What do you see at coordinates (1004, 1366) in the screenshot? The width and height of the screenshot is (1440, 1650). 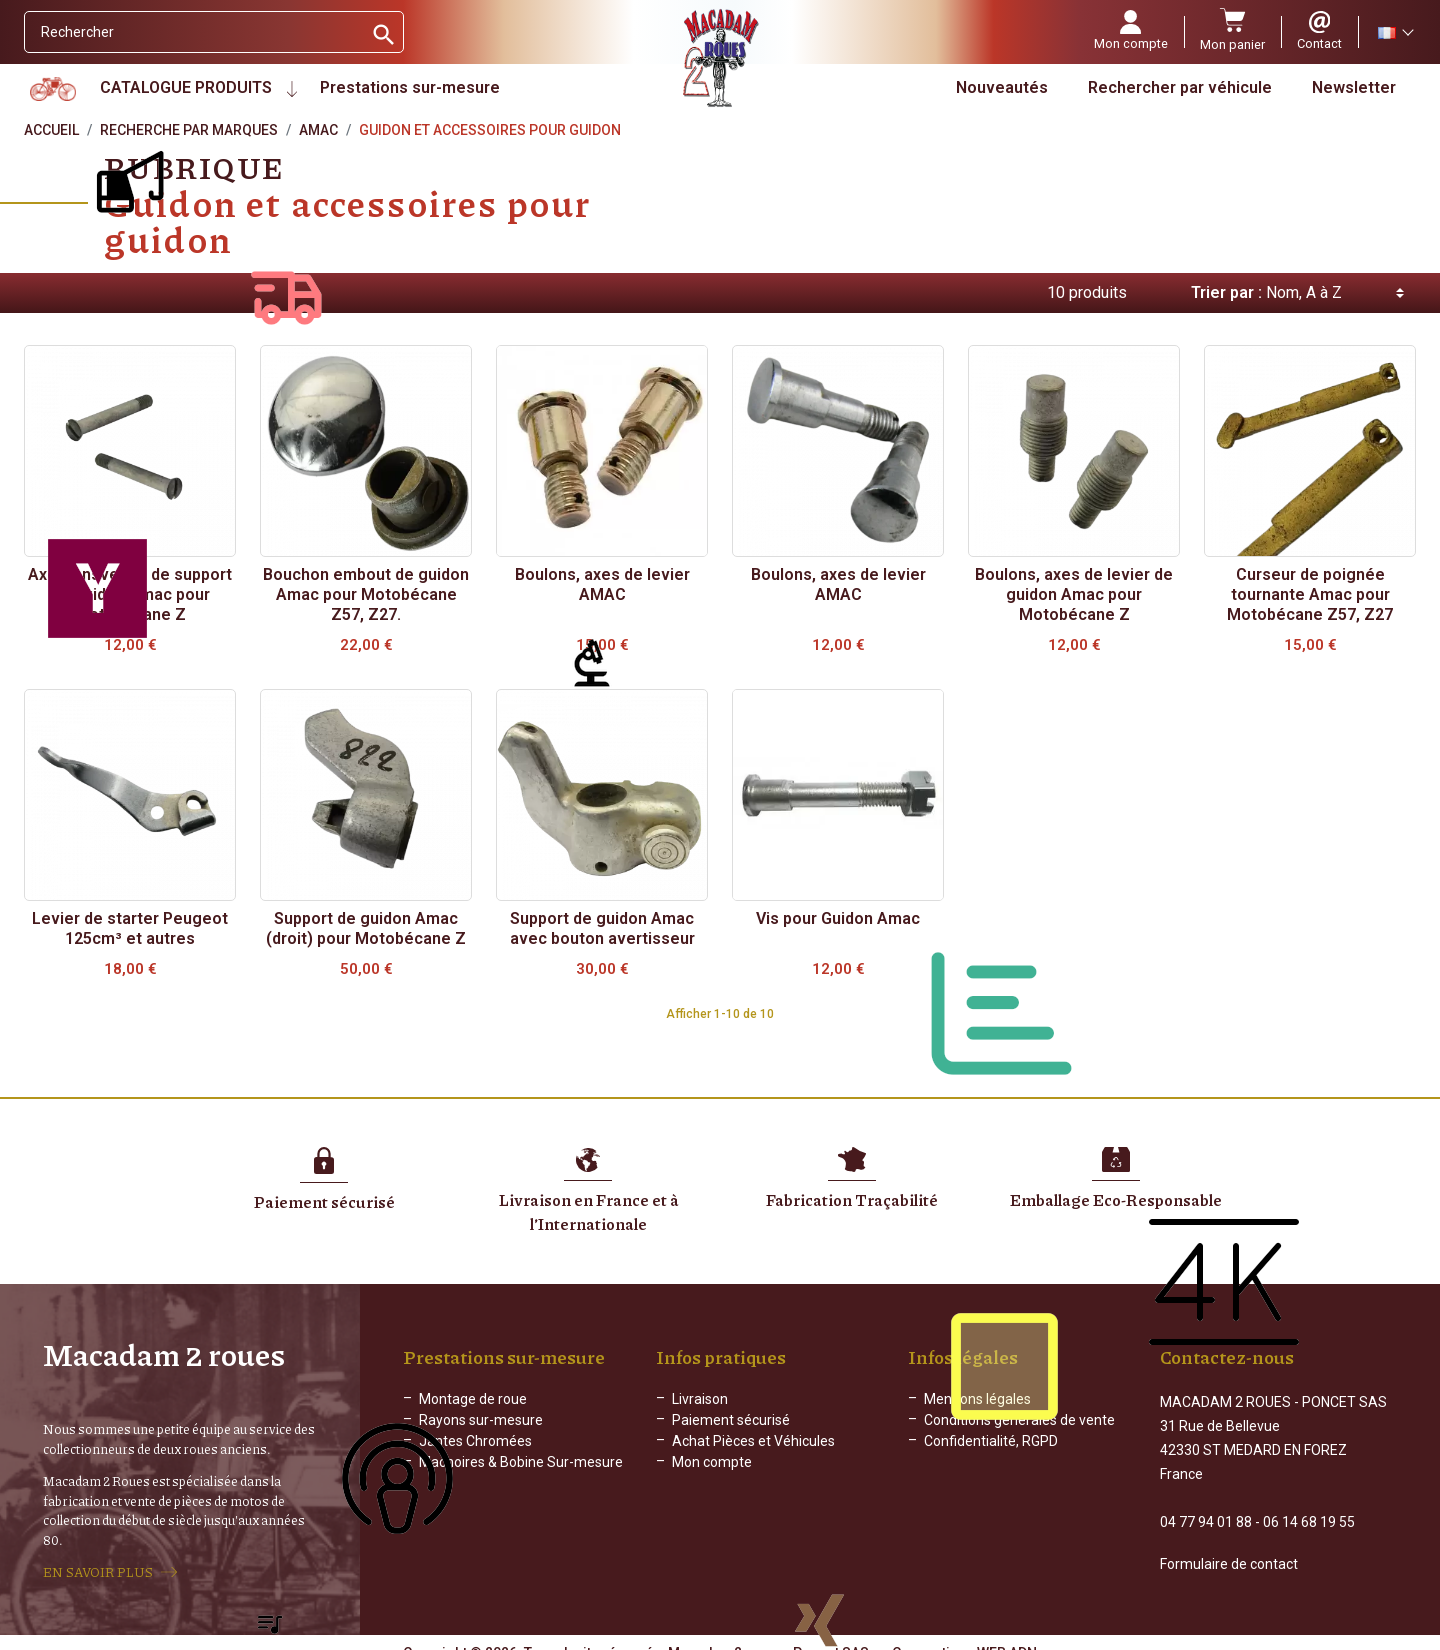 I see `stop media playback` at bounding box center [1004, 1366].